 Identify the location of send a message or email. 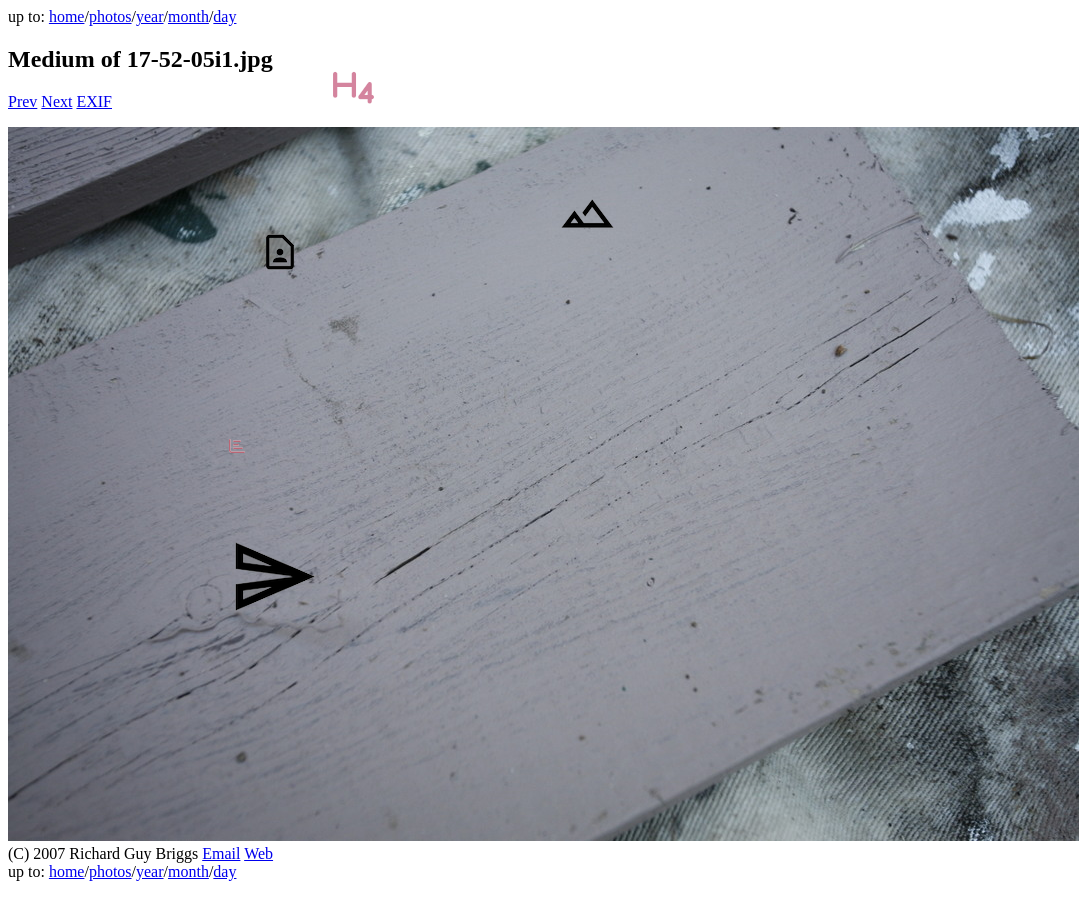
(273, 576).